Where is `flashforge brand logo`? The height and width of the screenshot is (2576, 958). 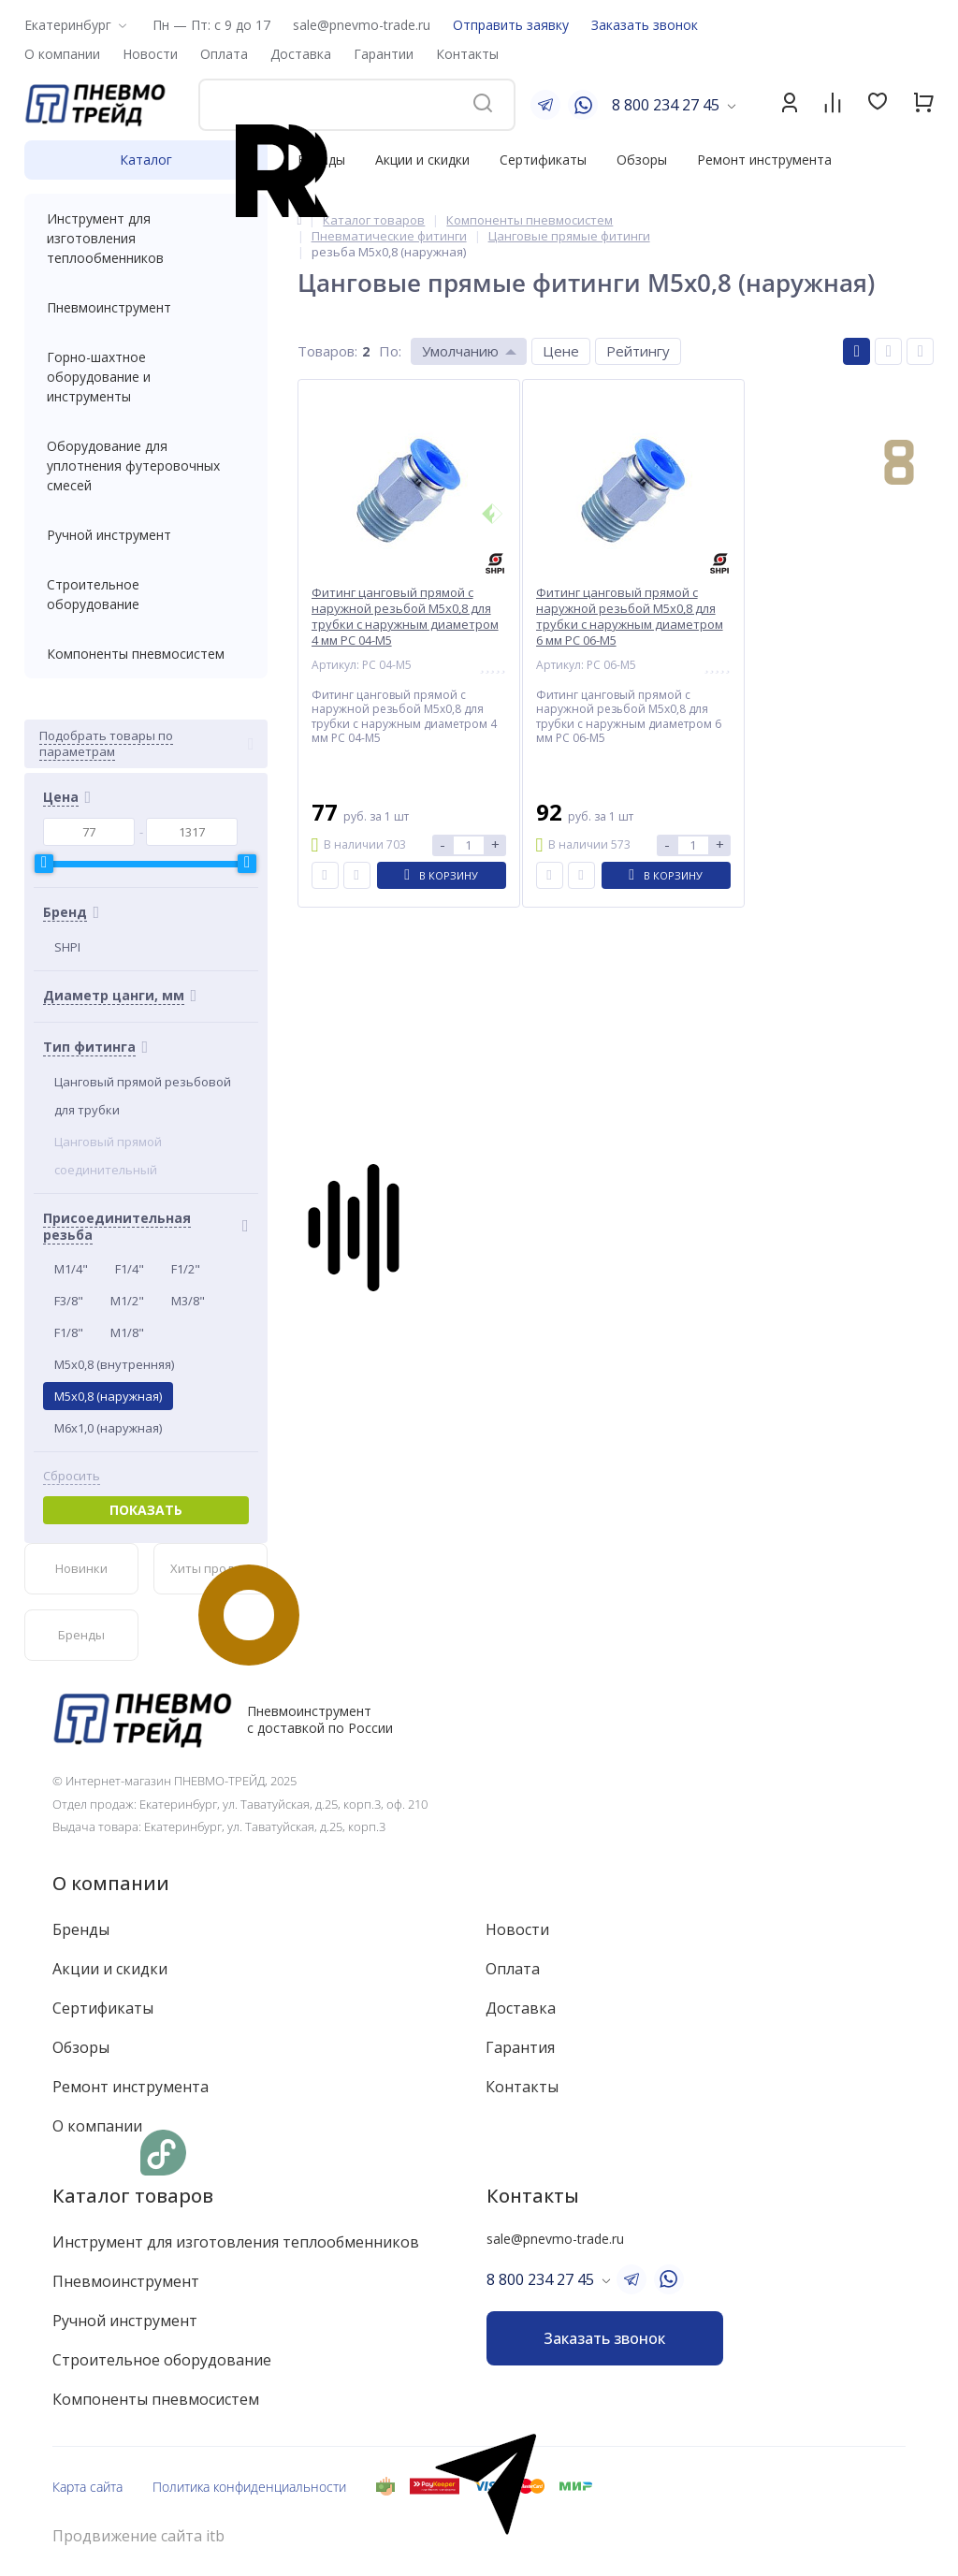
flashforge brand logo is located at coordinates (492, 514).